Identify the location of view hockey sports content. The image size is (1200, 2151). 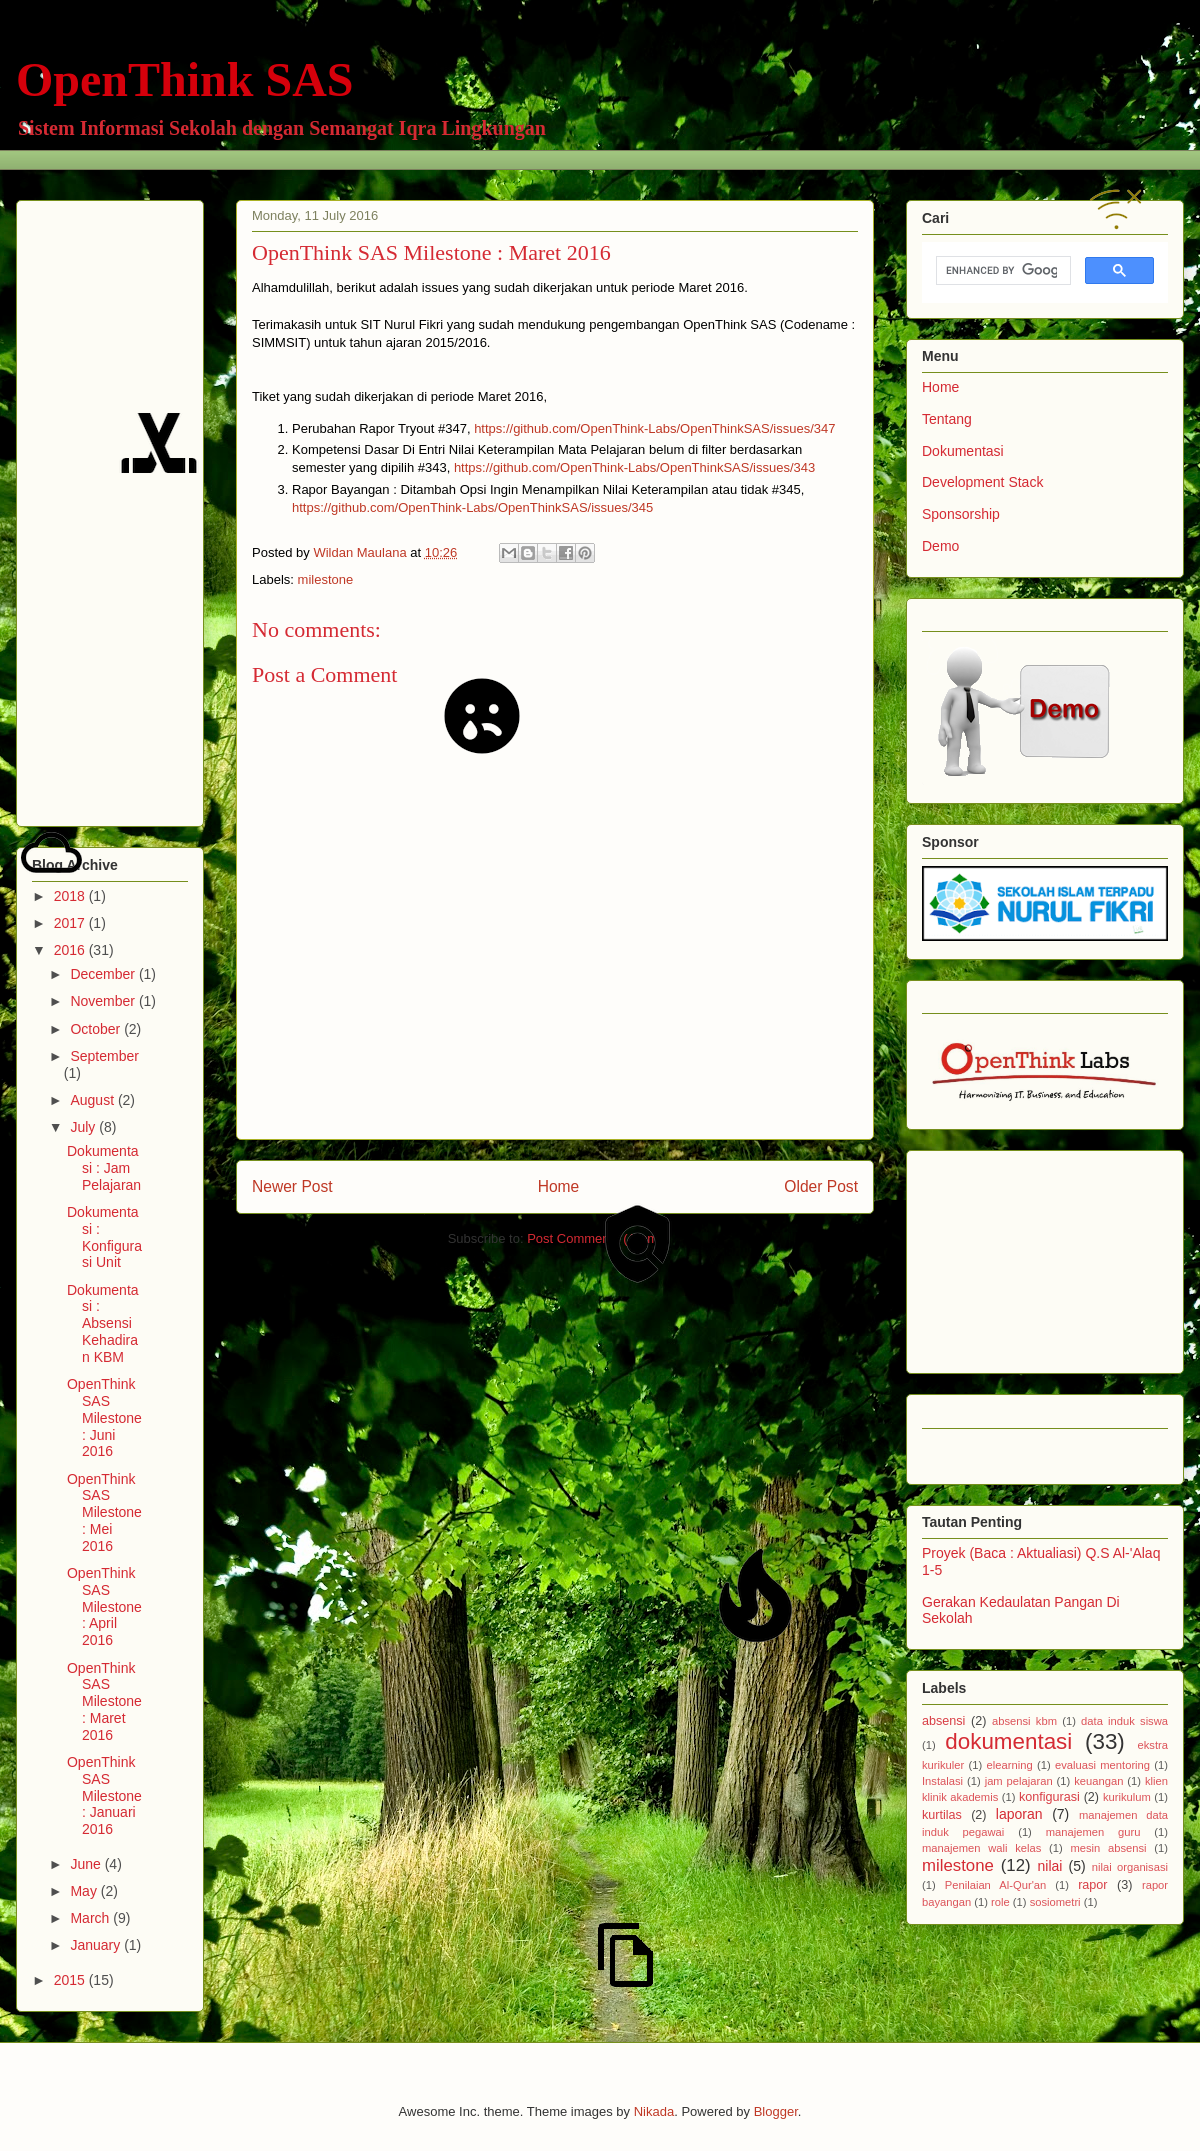
(159, 443).